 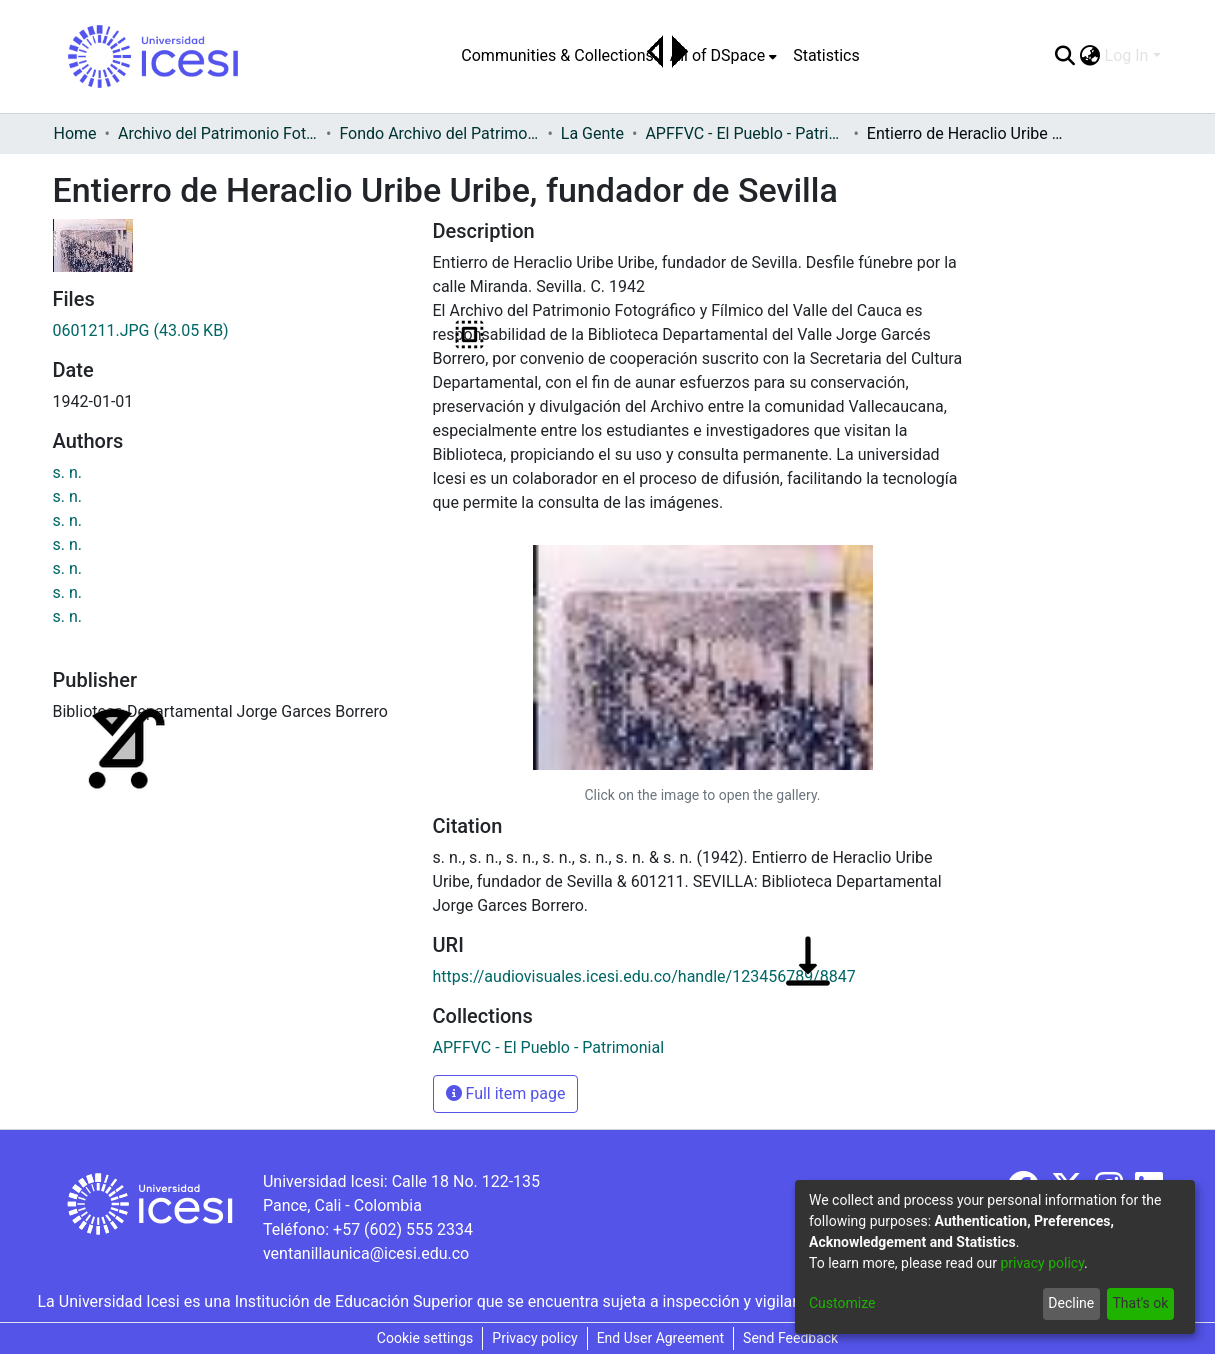 What do you see at coordinates (469, 334) in the screenshot?
I see `select all items in a list or view` at bounding box center [469, 334].